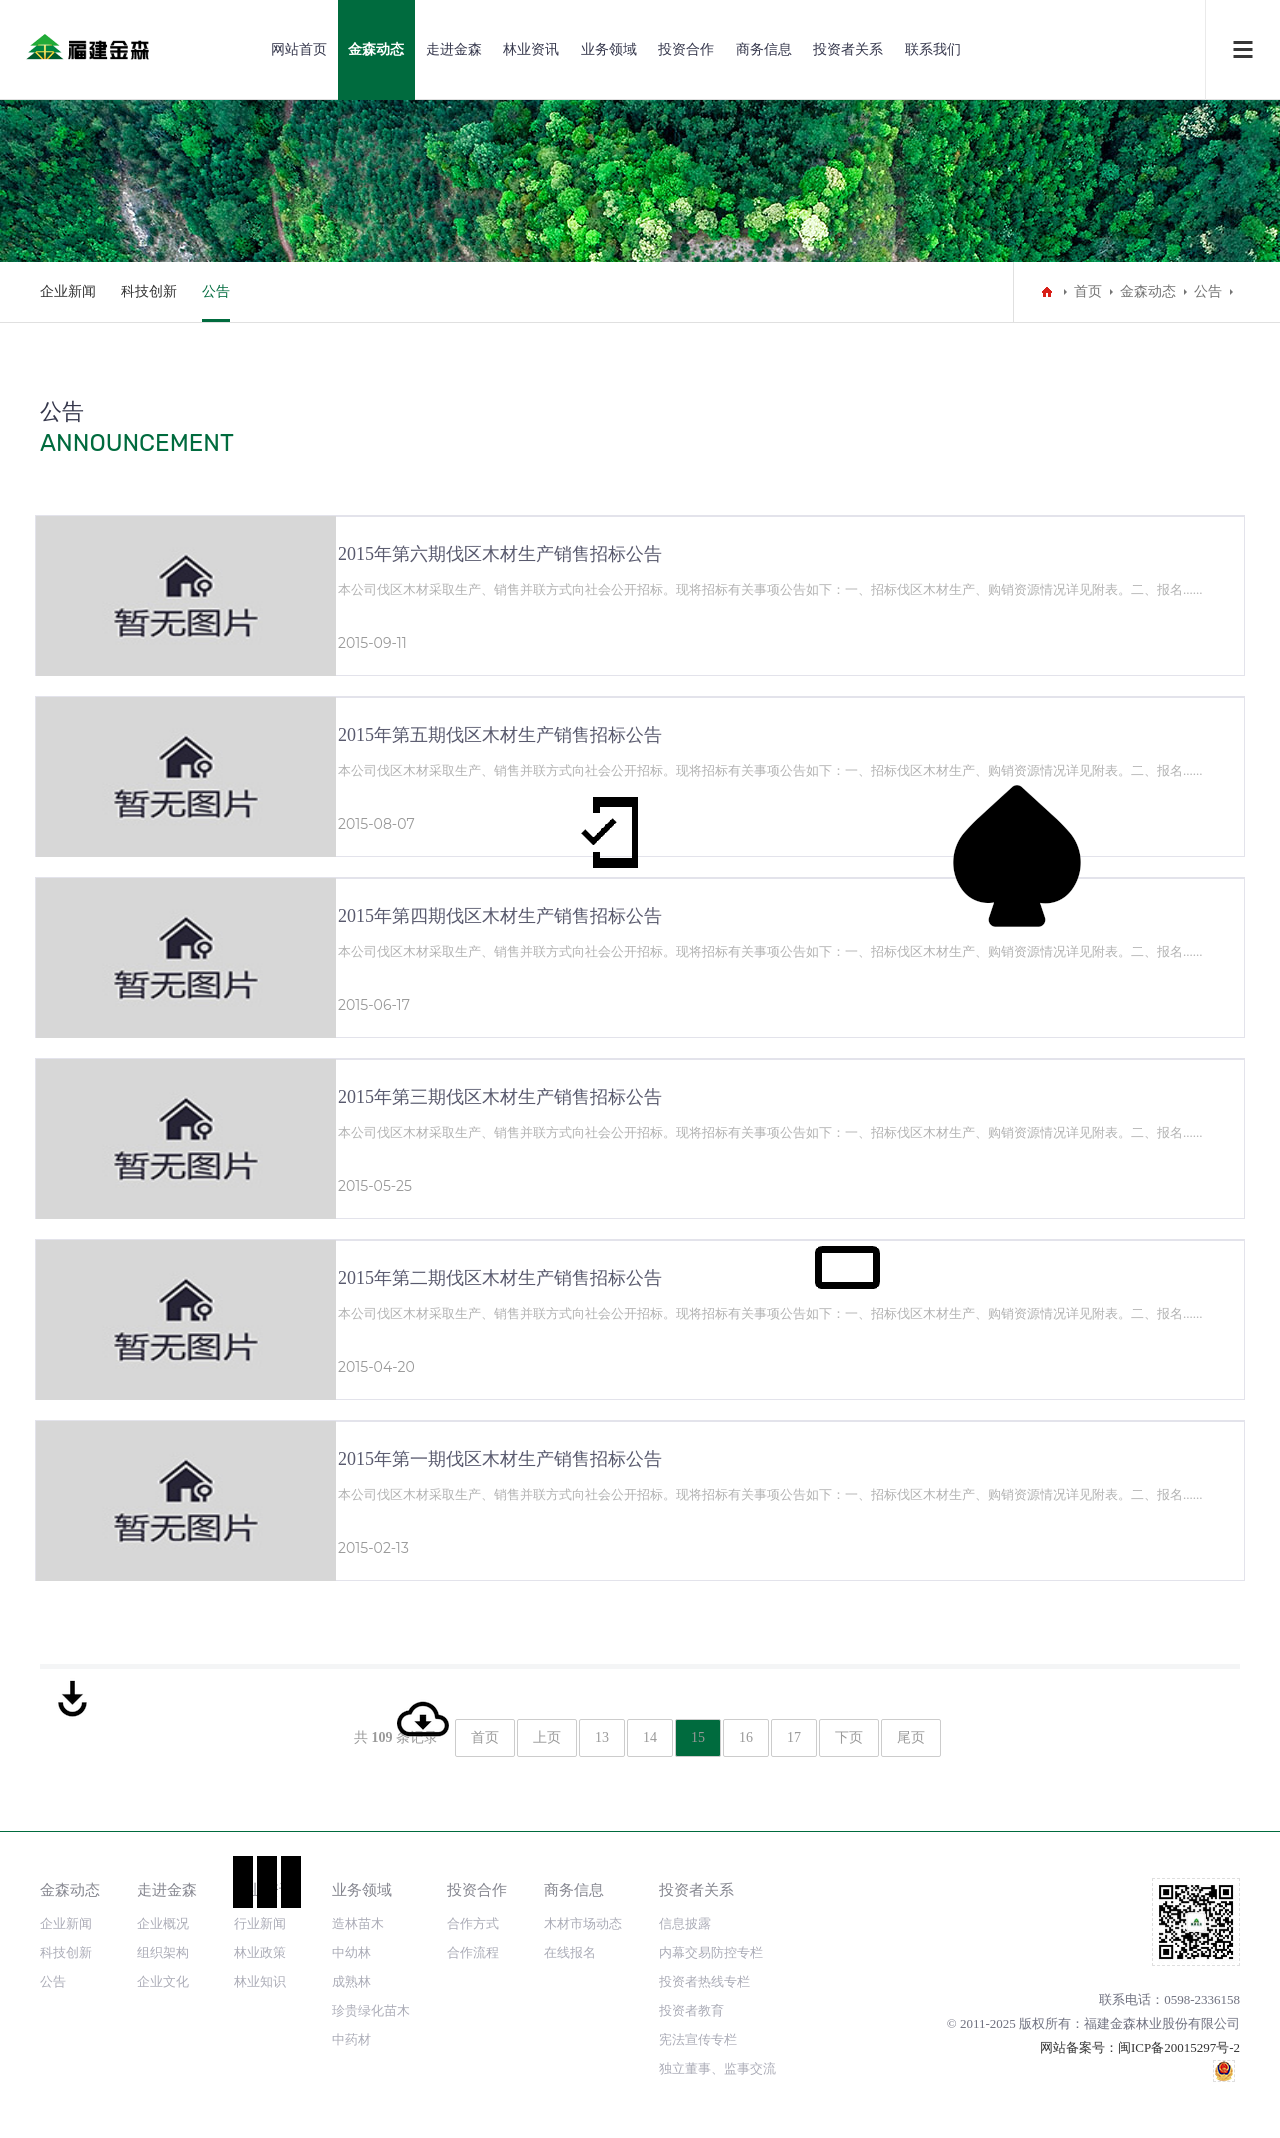 The width and height of the screenshot is (1280, 2138). Describe the element at coordinates (265, 1884) in the screenshot. I see `switch to column view layout` at that location.